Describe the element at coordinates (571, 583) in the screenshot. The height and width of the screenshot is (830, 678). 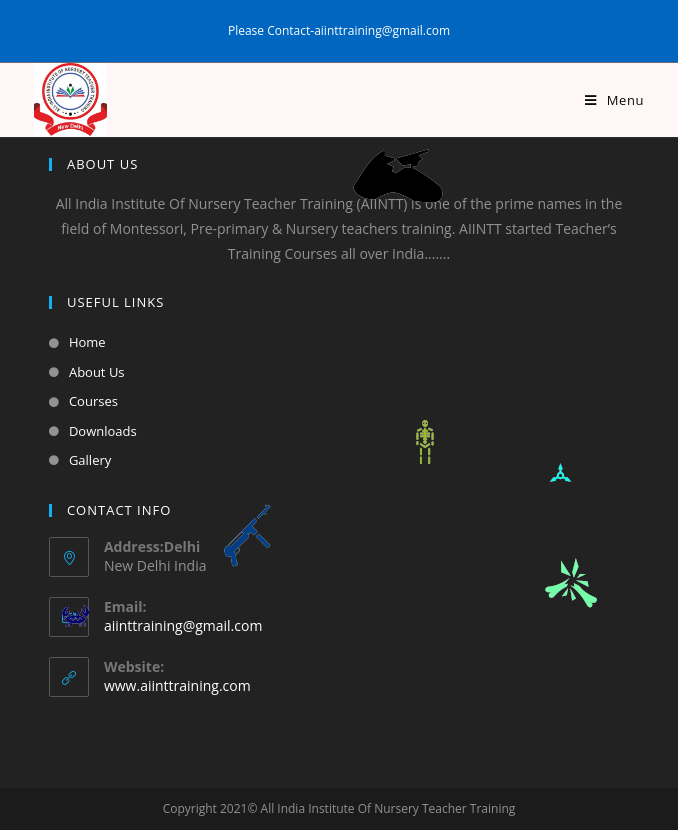
I see `indicates a fracture or bone injury in a health app` at that location.